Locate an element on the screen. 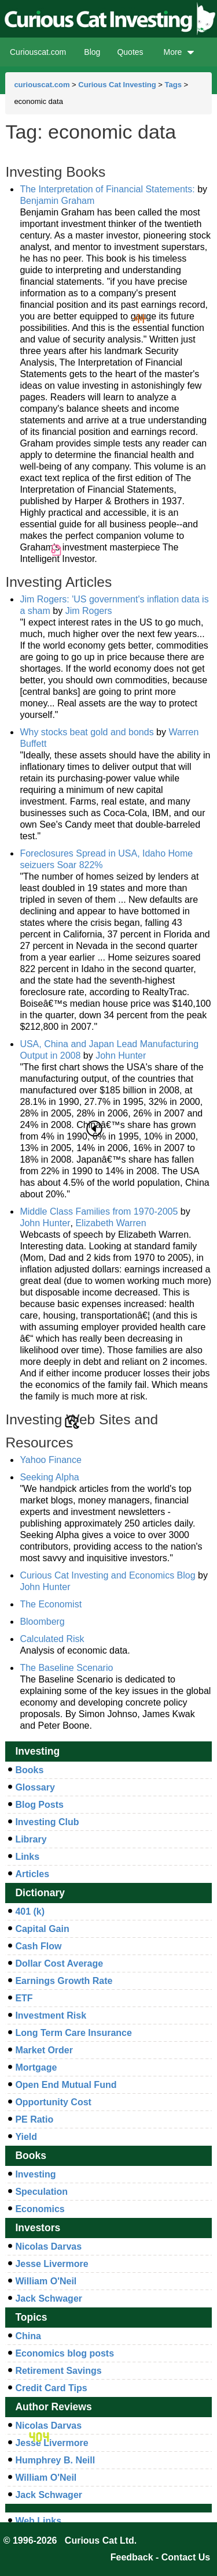 The width and height of the screenshot is (217, 2576). indicates page not found error is located at coordinates (39, 2437).